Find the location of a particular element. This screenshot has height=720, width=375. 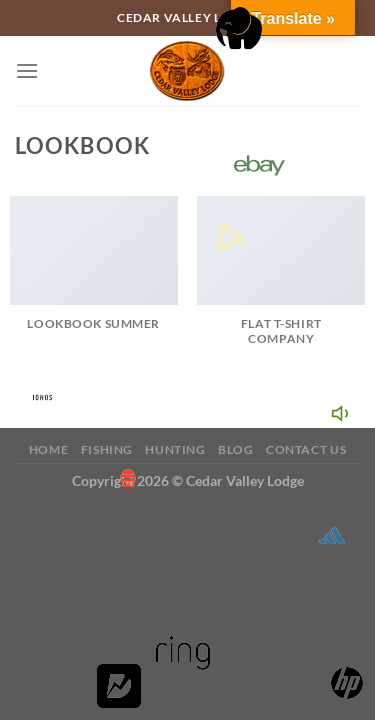

open the ebay app or website is located at coordinates (259, 165).